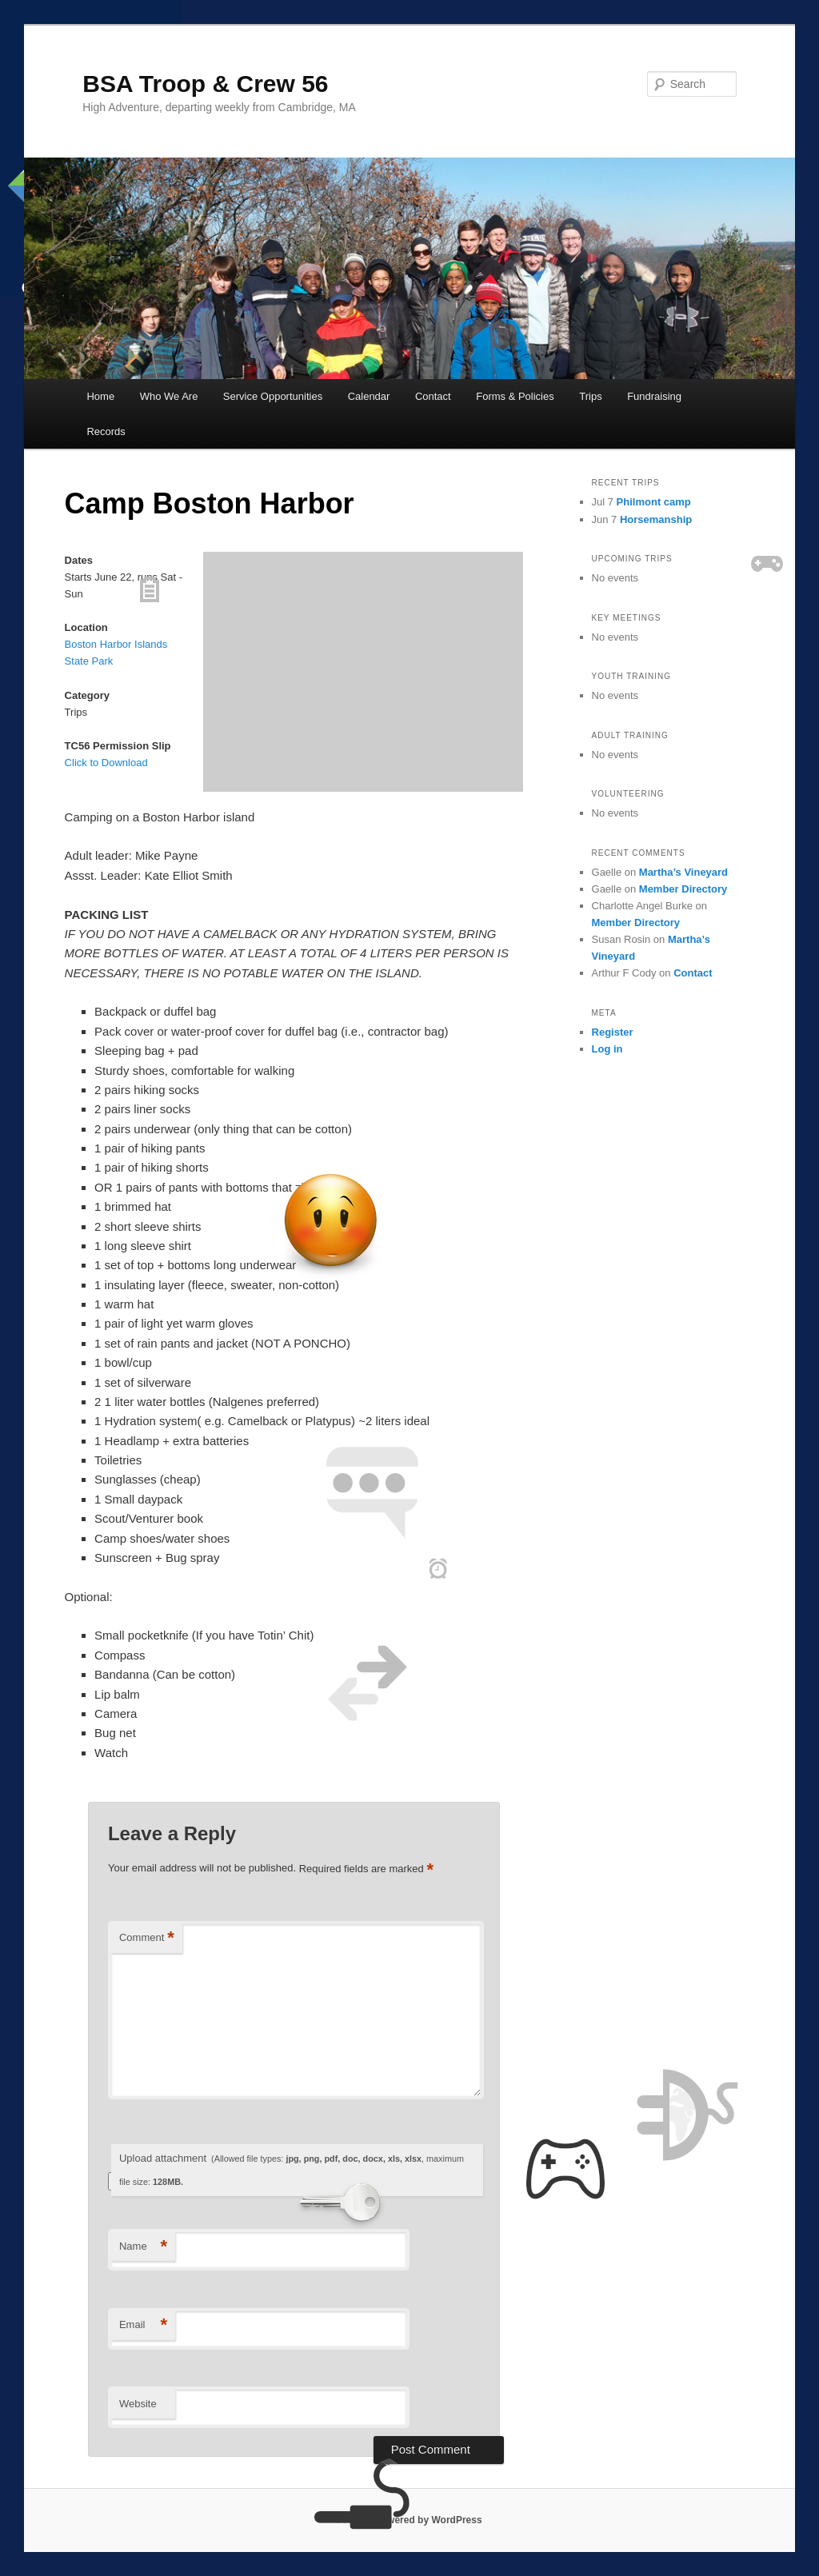  I want to click on access online accounts settings, so click(689, 2115).